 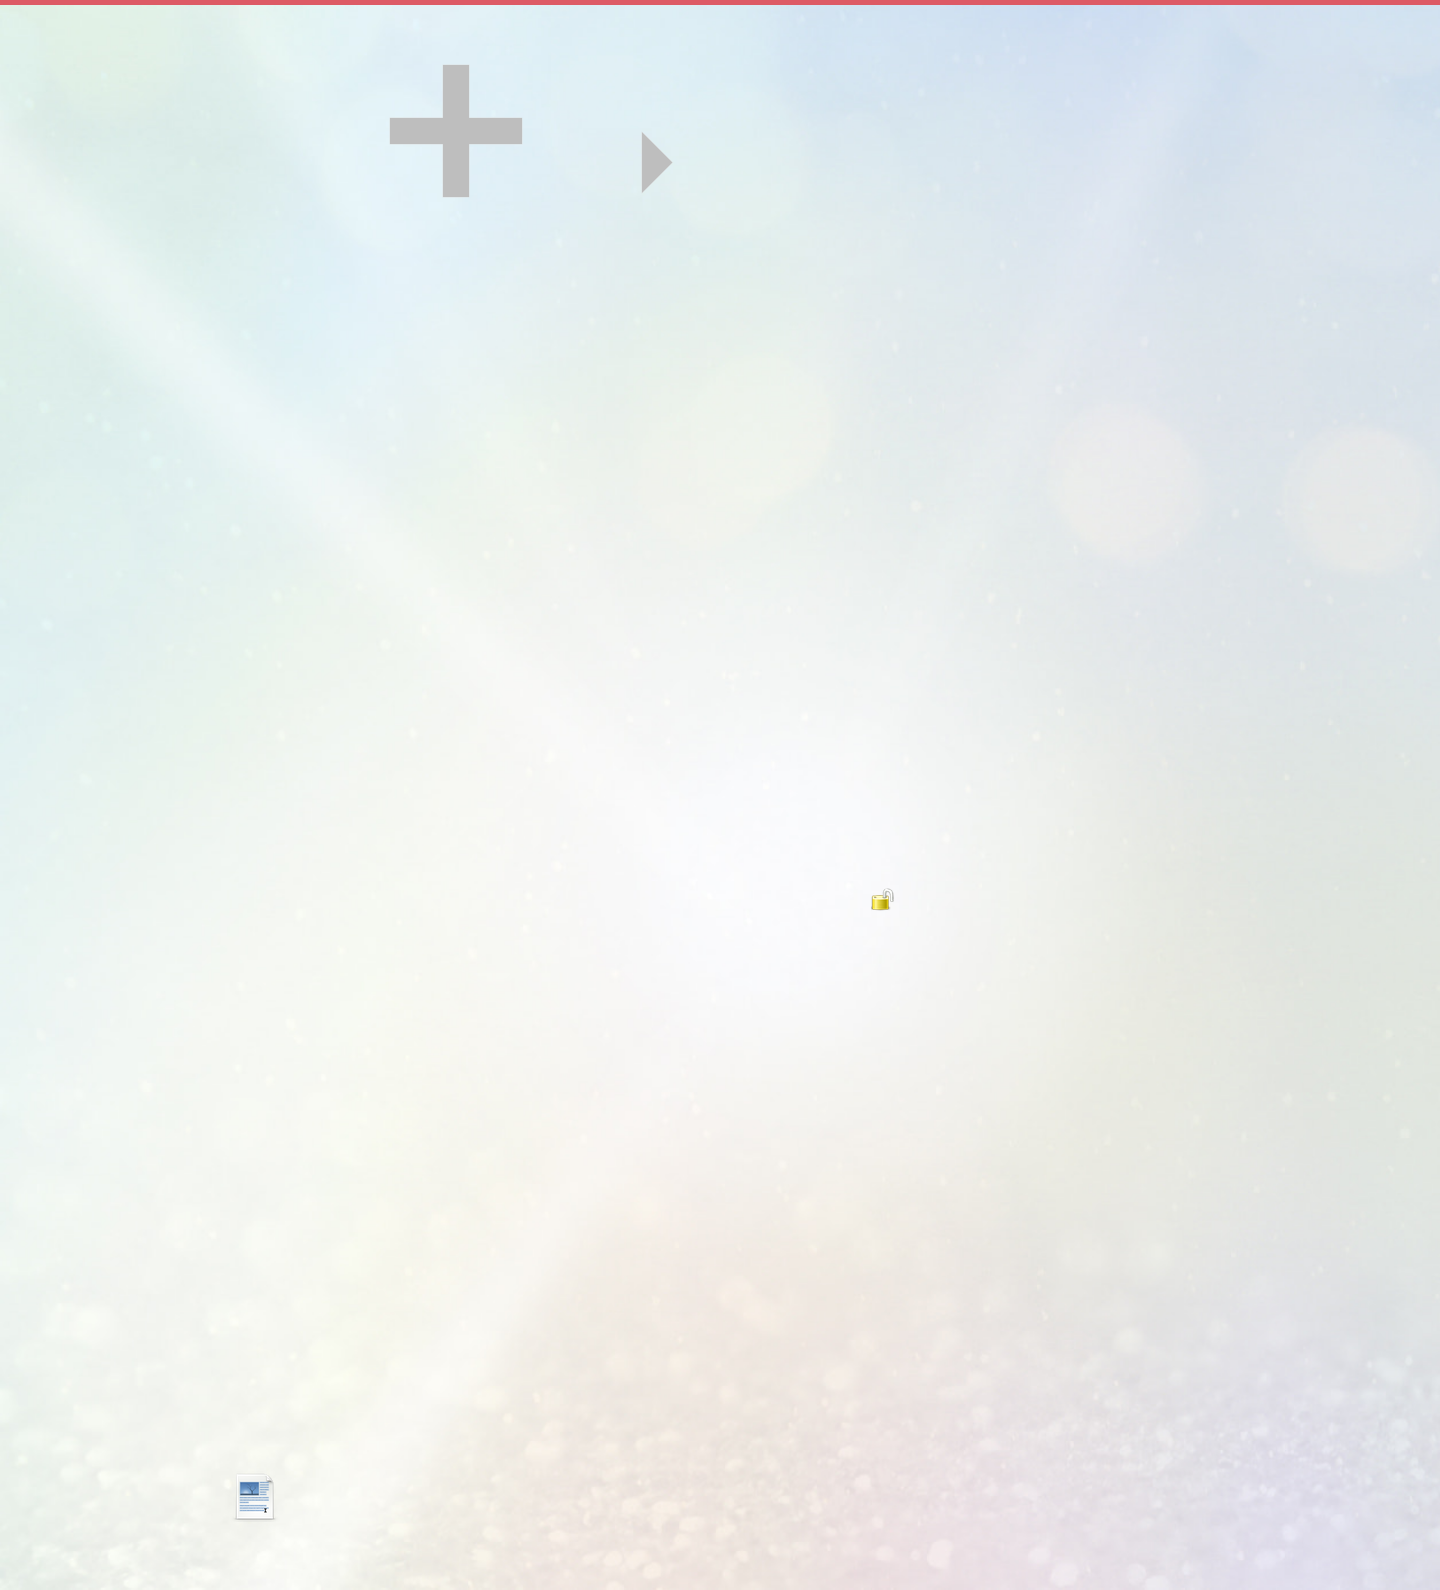 What do you see at coordinates (456, 131) in the screenshot?
I see `add a new item to a list` at bounding box center [456, 131].